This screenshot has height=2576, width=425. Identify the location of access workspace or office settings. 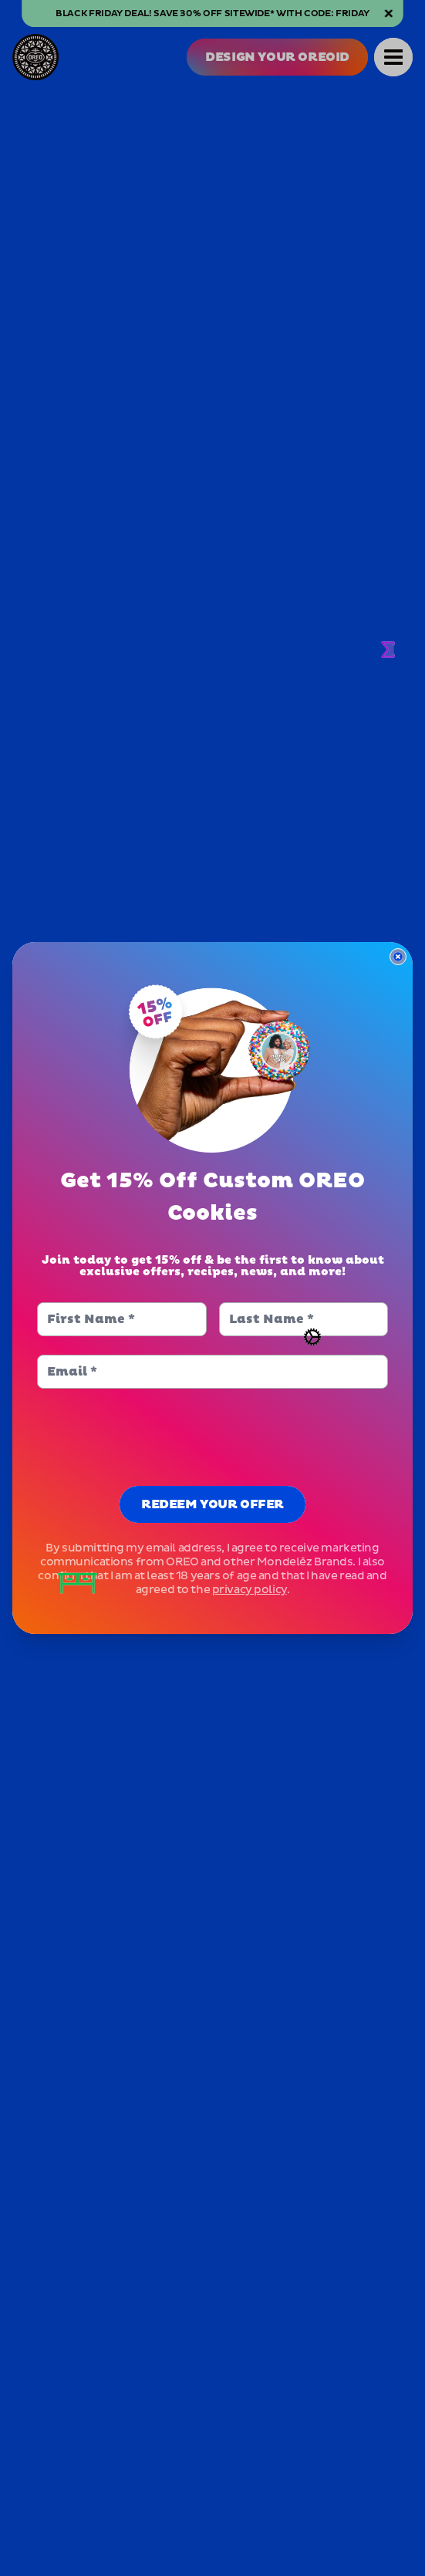
(77, 1582).